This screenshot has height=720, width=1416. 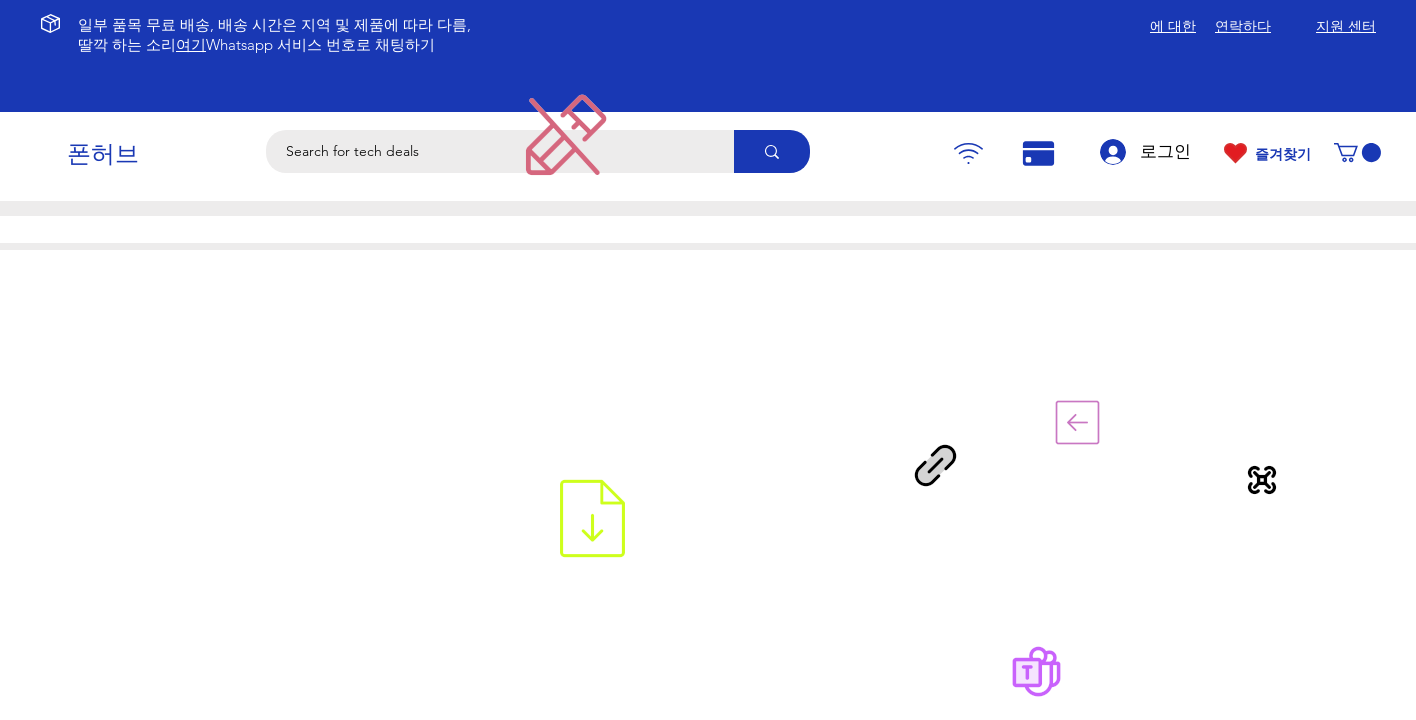 What do you see at coordinates (935, 465) in the screenshot?
I see `copy link to clipboard` at bounding box center [935, 465].